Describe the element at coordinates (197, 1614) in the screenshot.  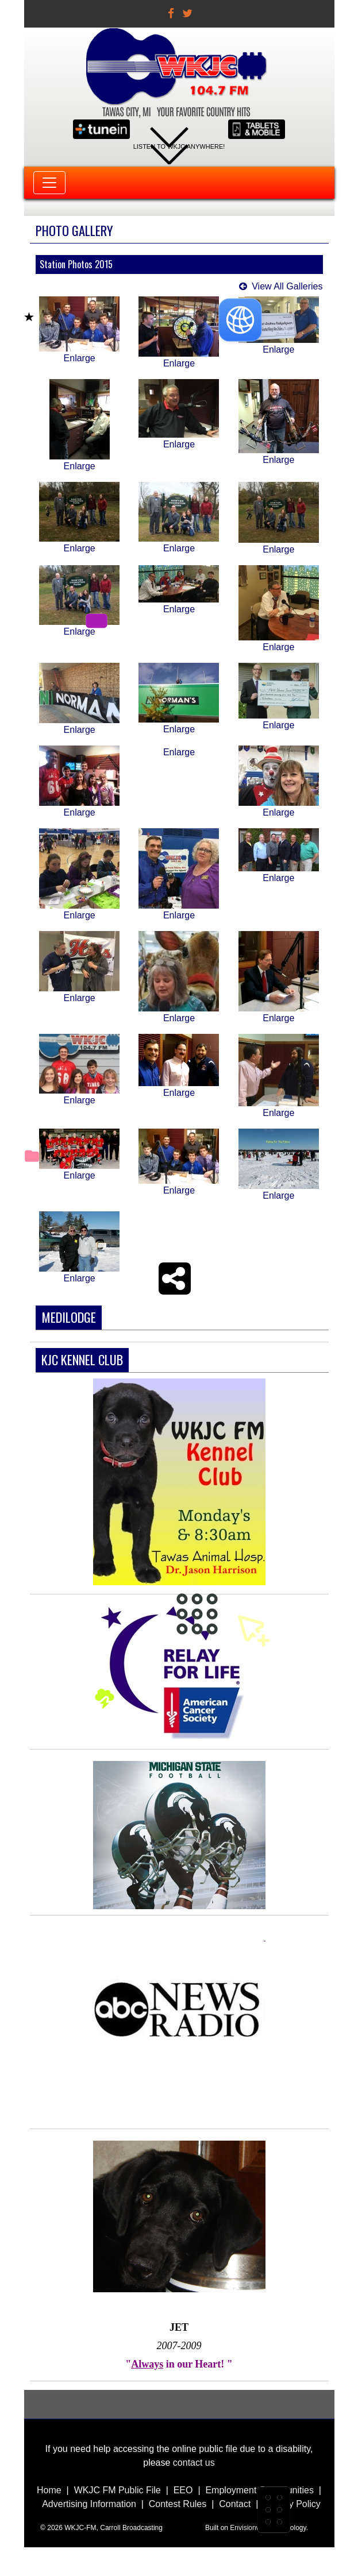
I see `open the app drawer or menu` at that location.